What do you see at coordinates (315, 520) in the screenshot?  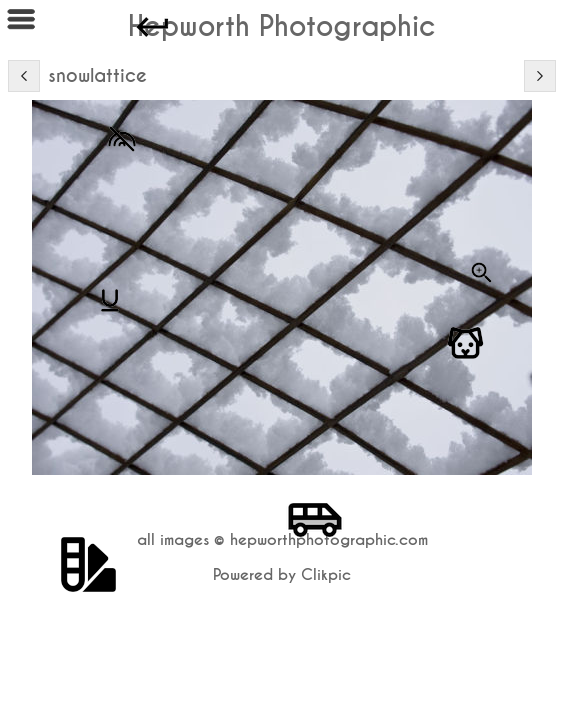 I see `access airport shuttle services` at bounding box center [315, 520].